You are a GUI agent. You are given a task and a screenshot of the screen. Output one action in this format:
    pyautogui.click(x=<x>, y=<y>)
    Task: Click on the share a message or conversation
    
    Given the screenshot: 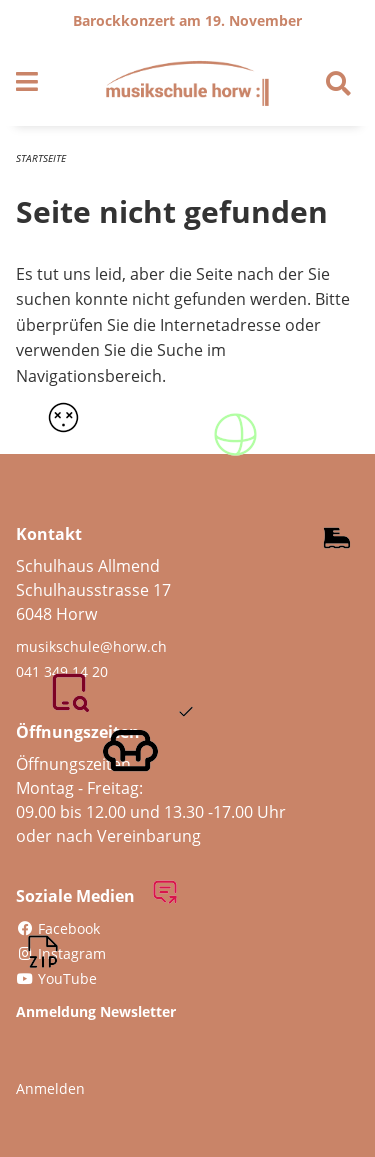 What is the action you would take?
    pyautogui.click(x=165, y=891)
    